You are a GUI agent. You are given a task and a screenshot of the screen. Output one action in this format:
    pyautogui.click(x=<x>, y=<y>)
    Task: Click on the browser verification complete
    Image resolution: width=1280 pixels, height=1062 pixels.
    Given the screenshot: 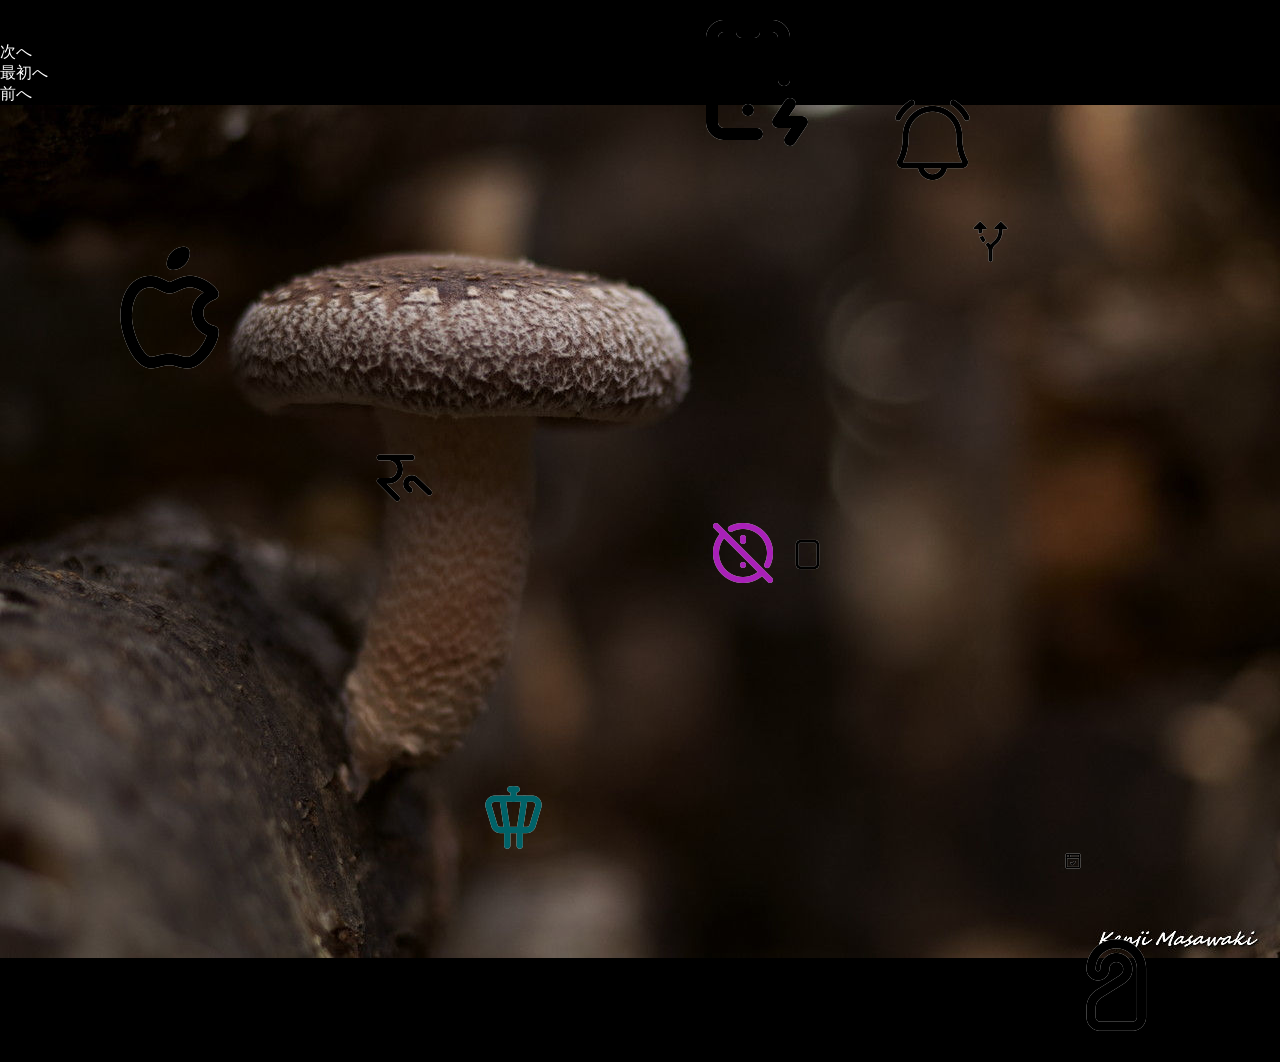 What is the action you would take?
    pyautogui.click(x=1073, y=861)
    